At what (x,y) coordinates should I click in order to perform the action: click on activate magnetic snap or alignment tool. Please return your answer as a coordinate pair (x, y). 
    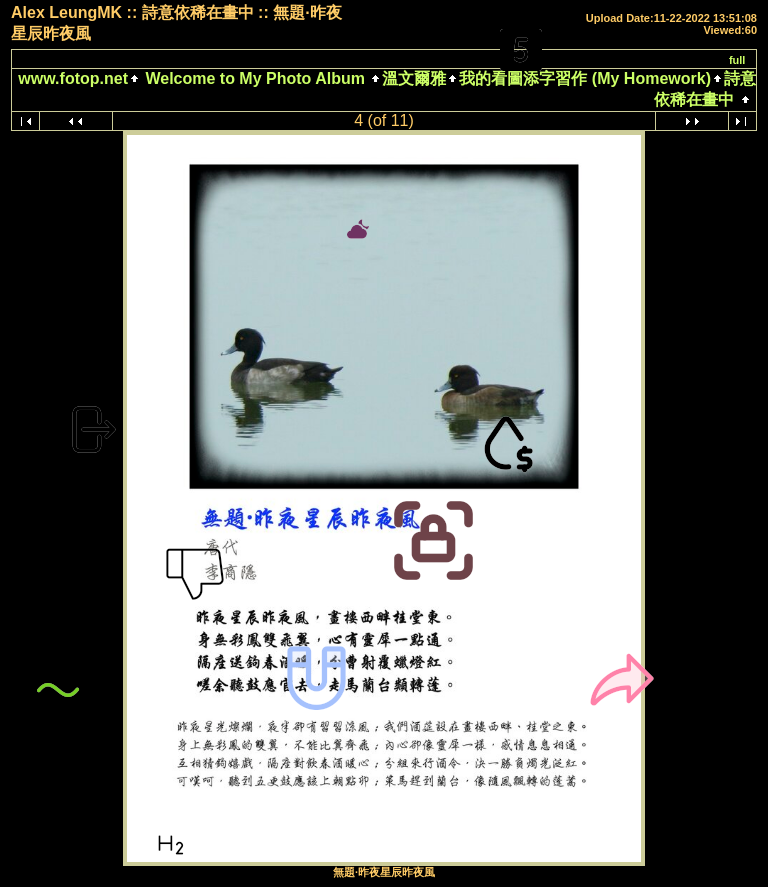
    Looking at the image, I should click on (316, 675).